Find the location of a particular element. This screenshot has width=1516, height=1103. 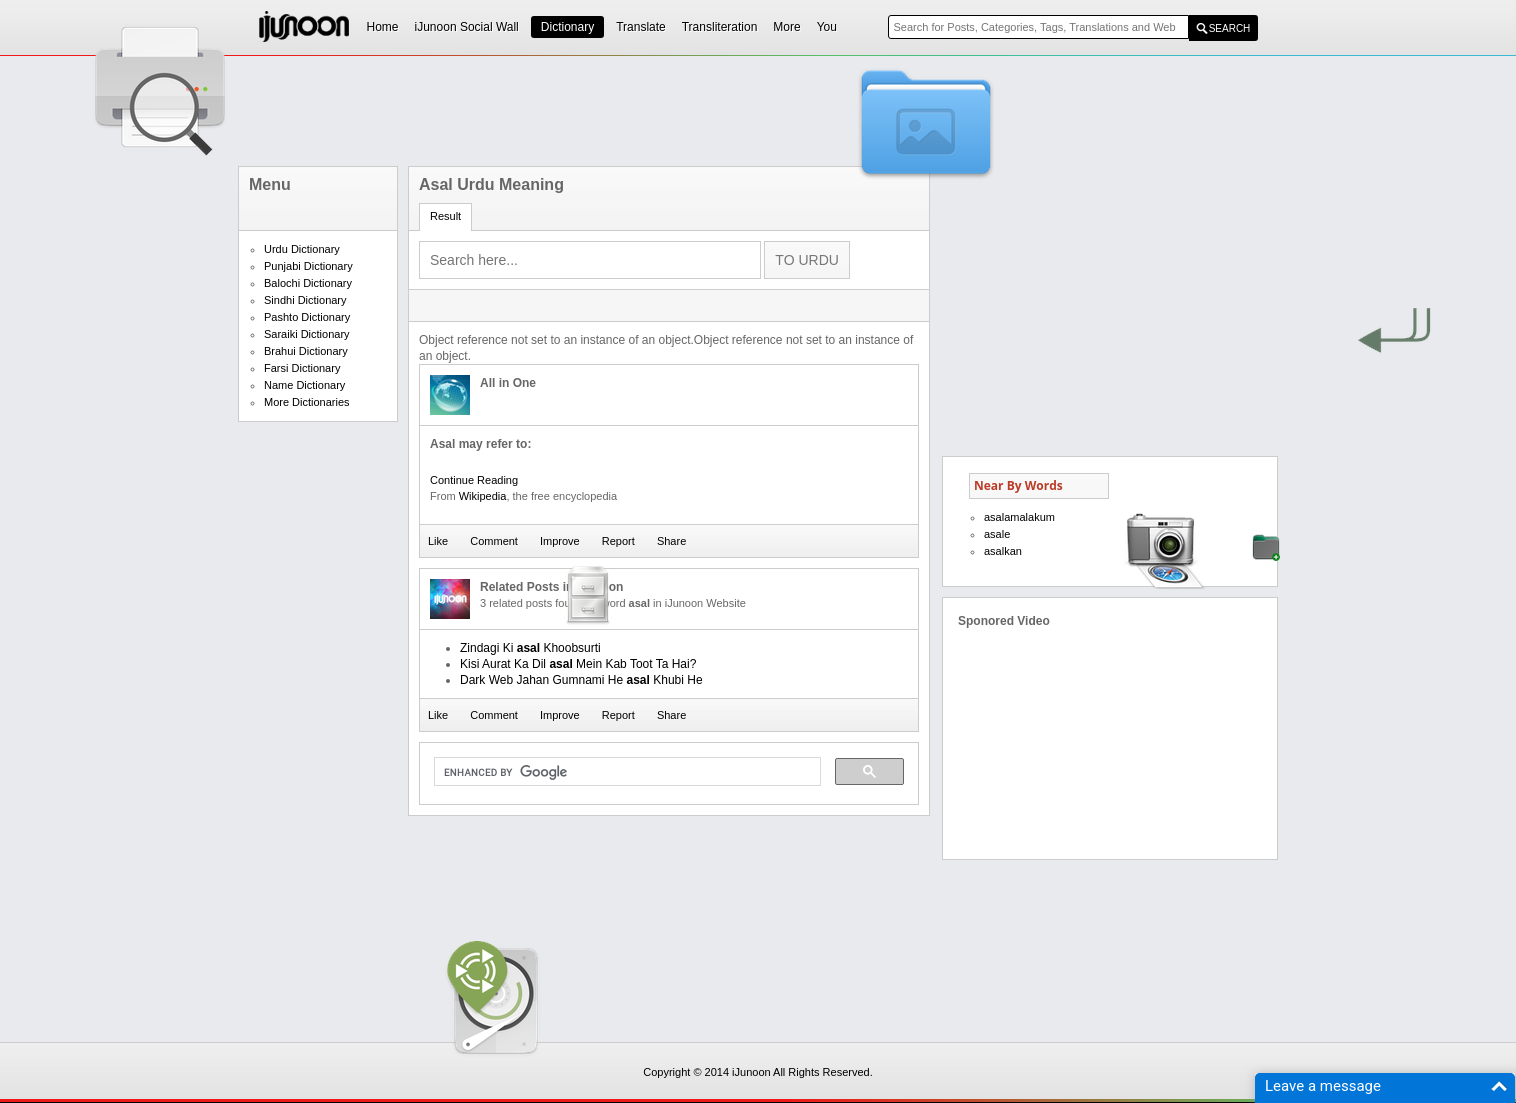

create a web page from captured images is located at coordinates (1160, 551).